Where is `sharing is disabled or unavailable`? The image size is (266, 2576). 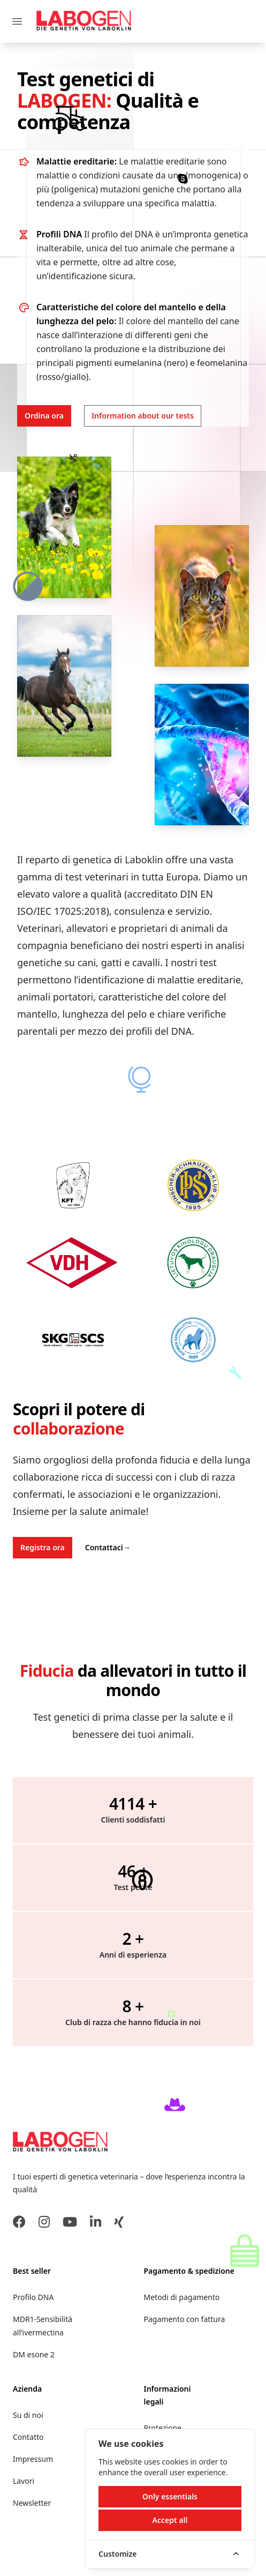
sharing is disabled or unavailable is located at coordinates (73, 458).